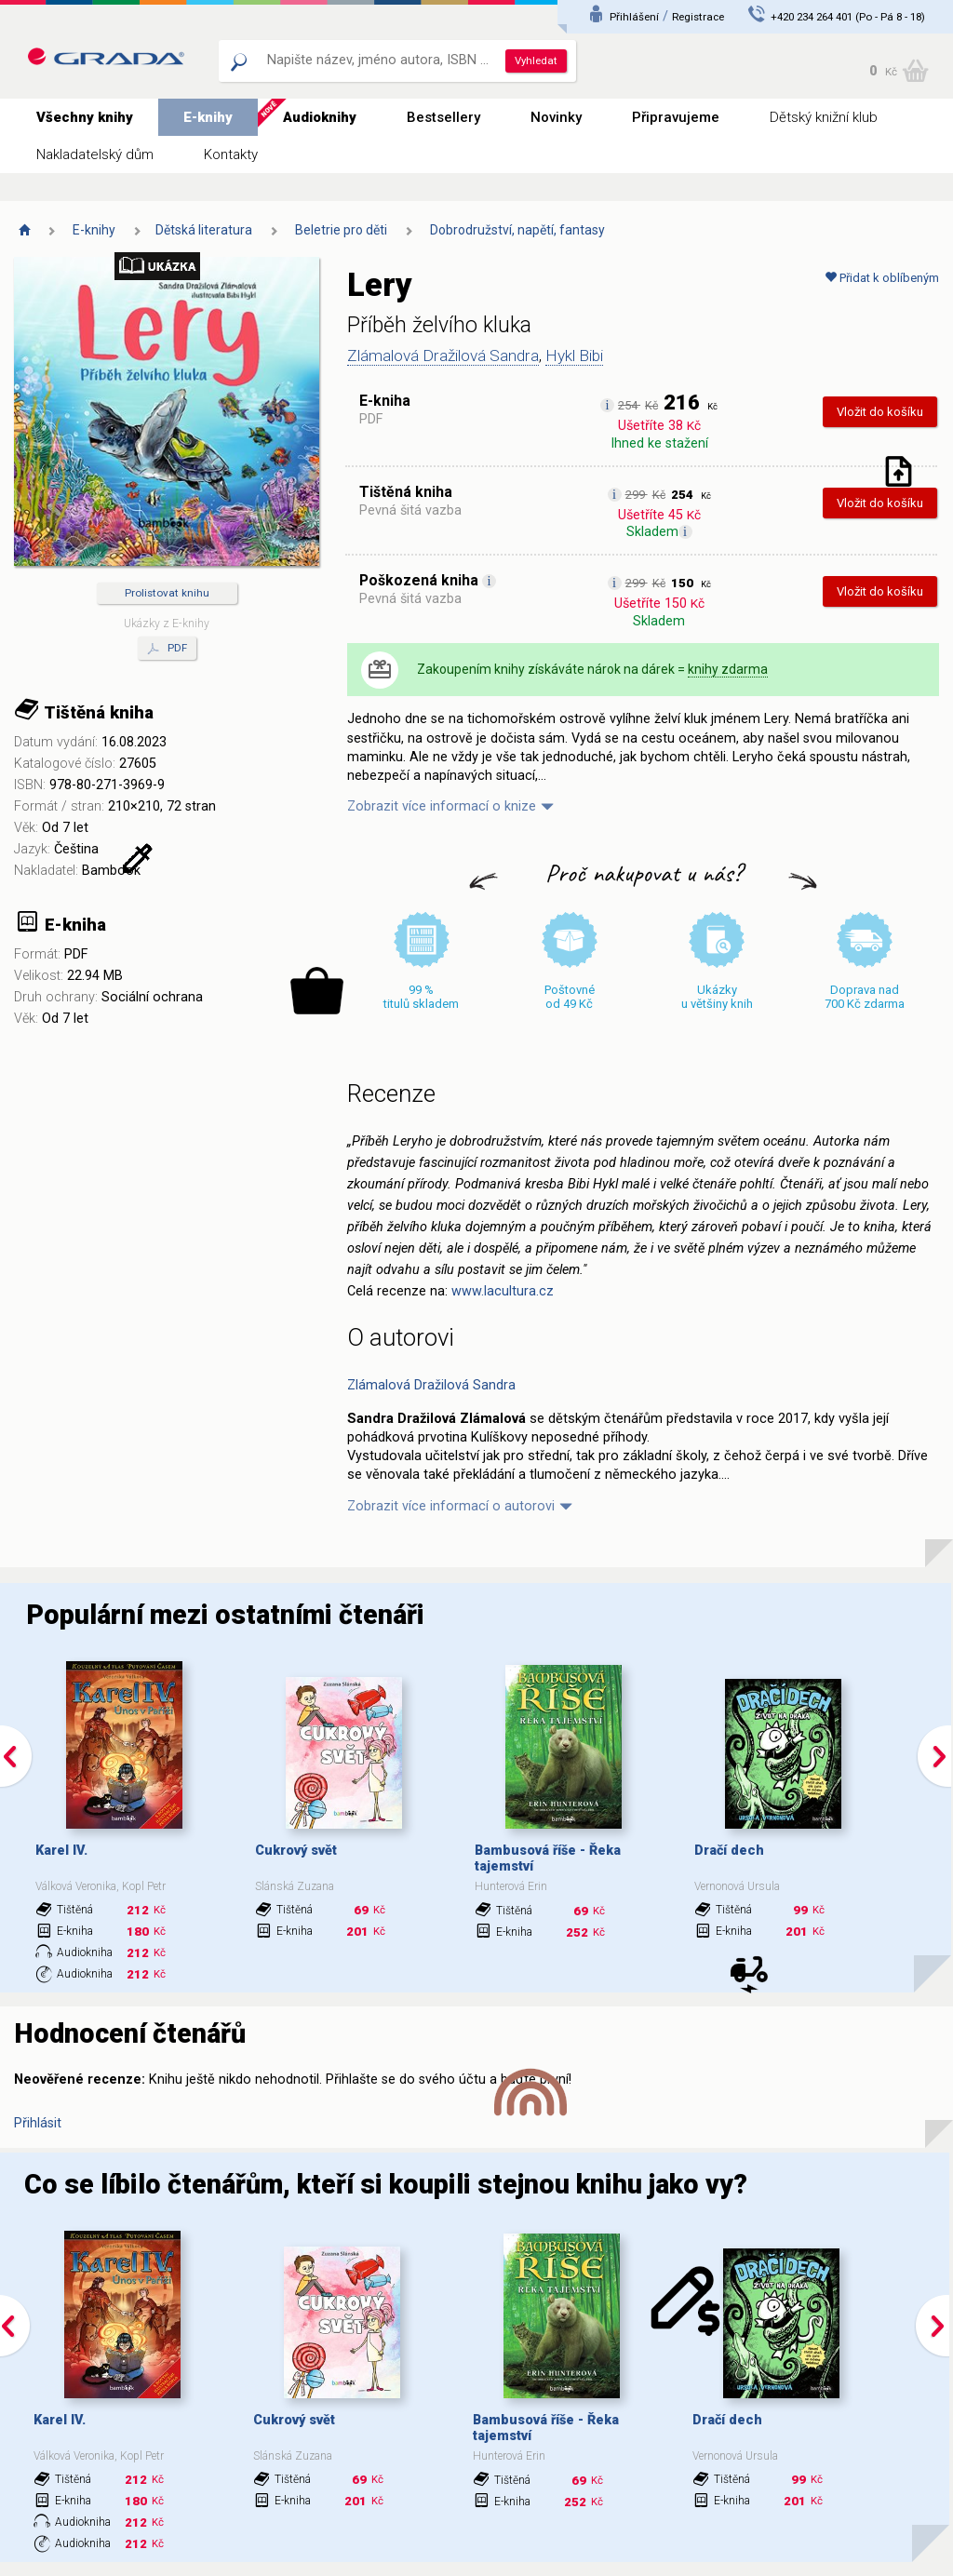 The width and height of the screenshot is (953, 2576). I want to click on edit pricing or cost information, so click(683, 2296).